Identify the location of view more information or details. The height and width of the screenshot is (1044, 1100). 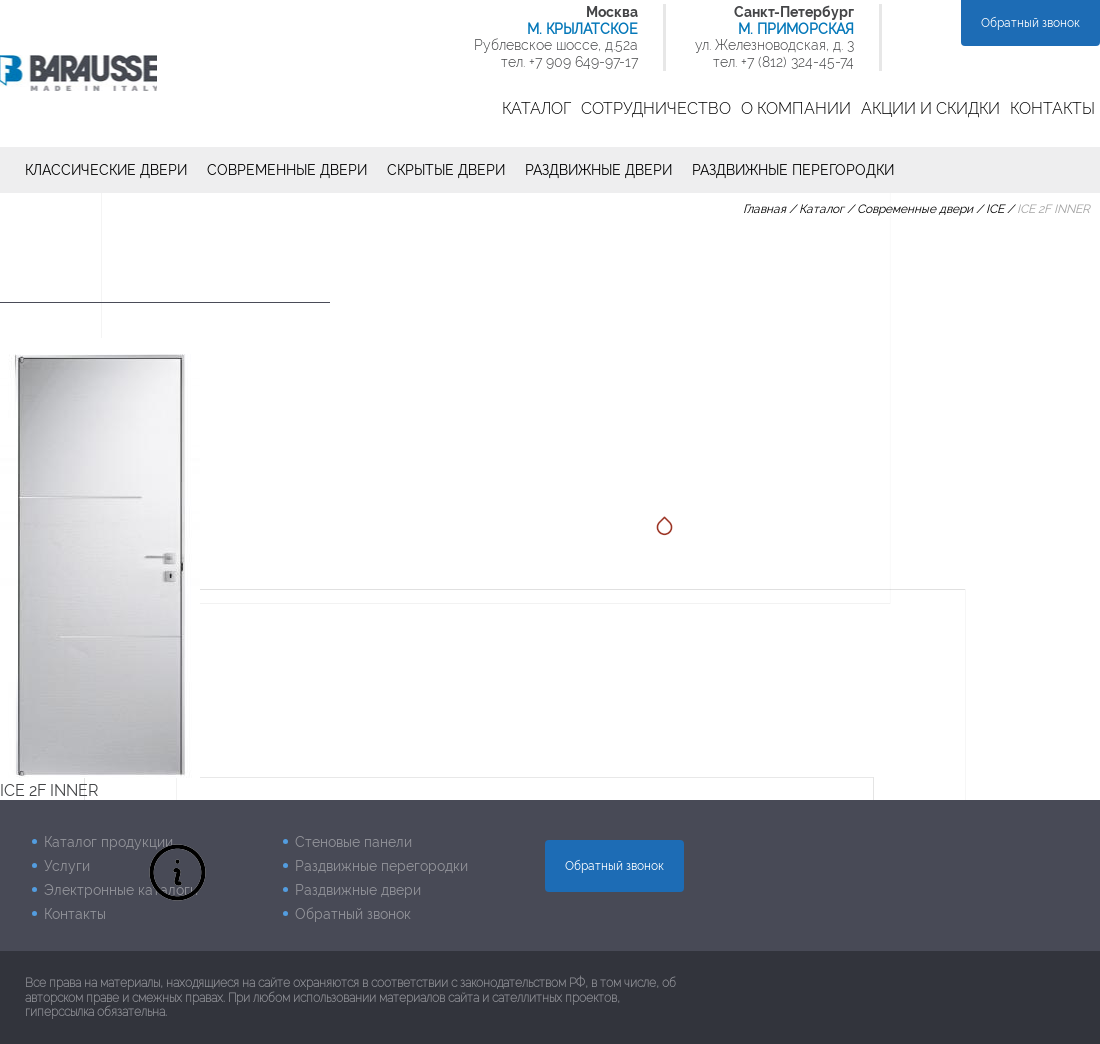
(177, 872).